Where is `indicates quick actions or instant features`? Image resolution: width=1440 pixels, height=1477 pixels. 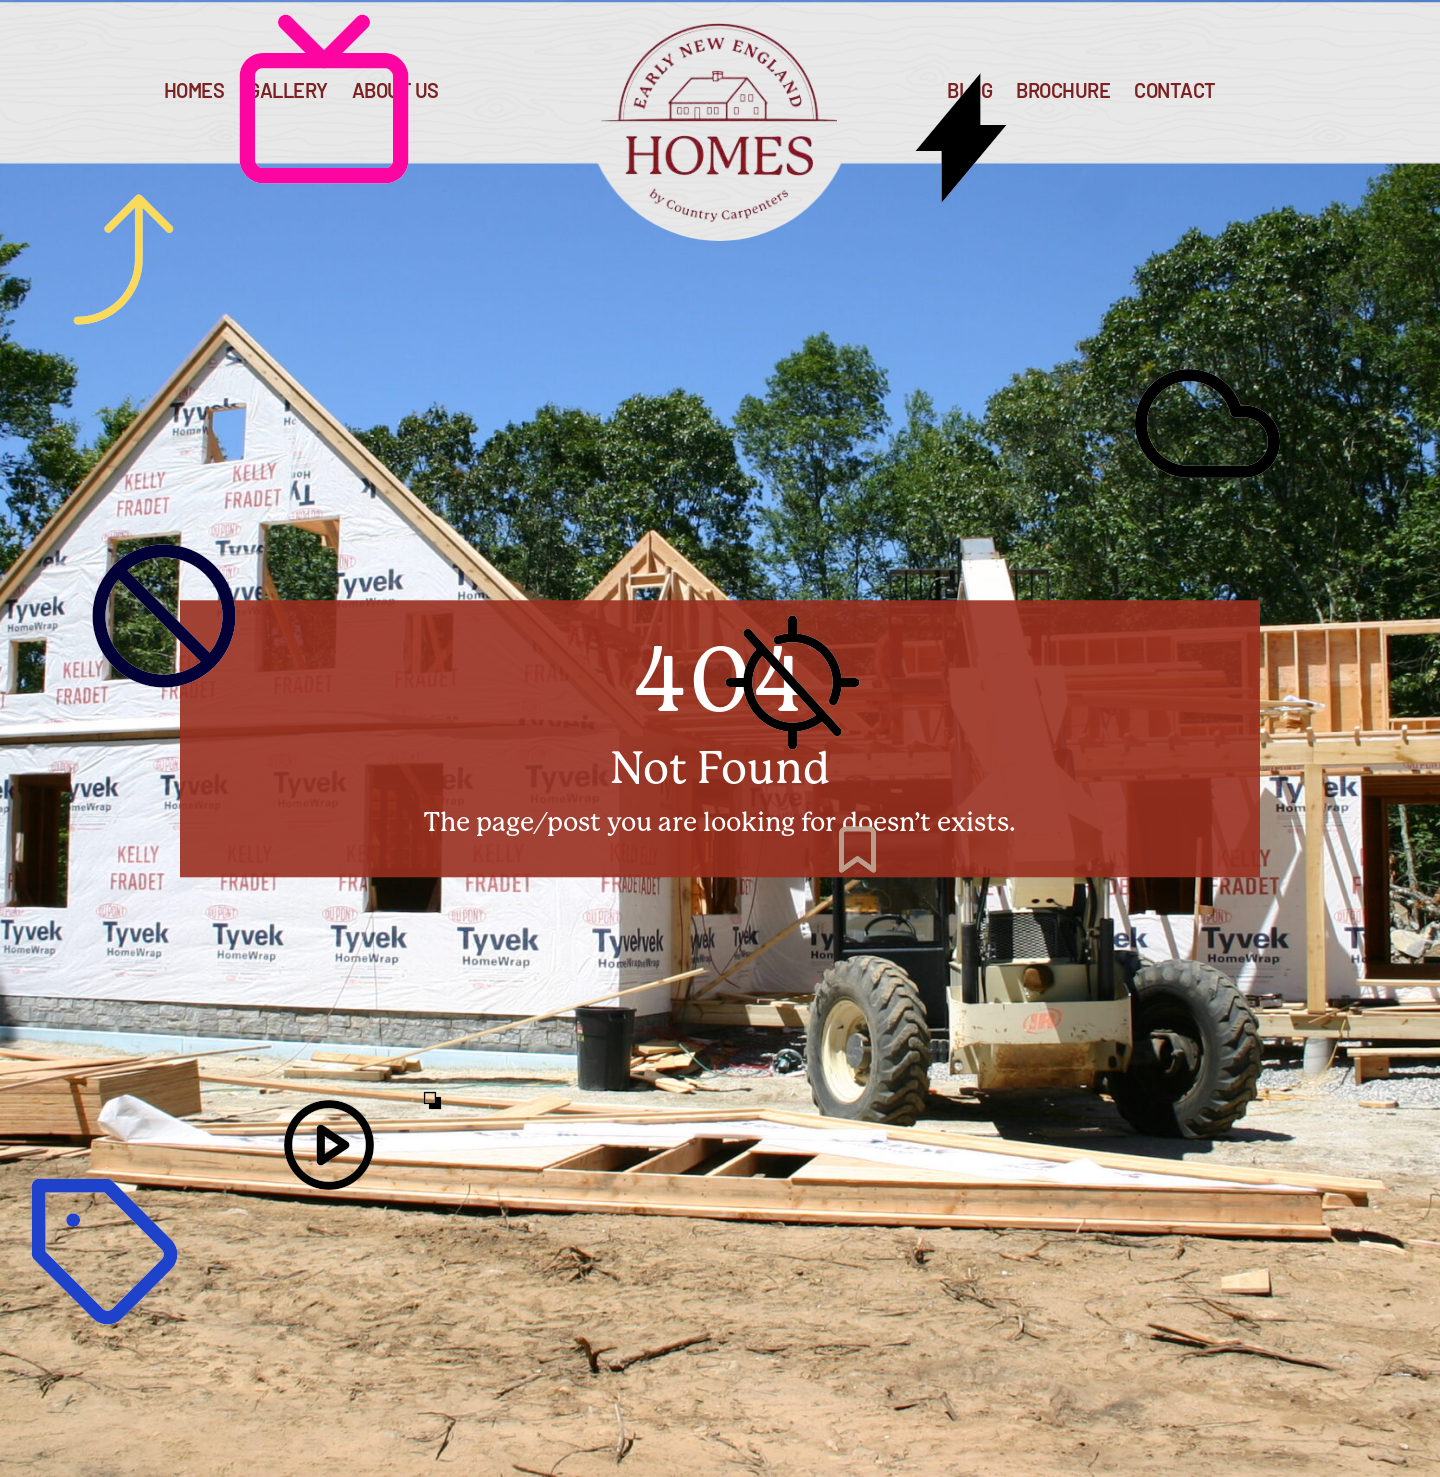 indicates quick actions or instant features is located at coordinates (961, 138).